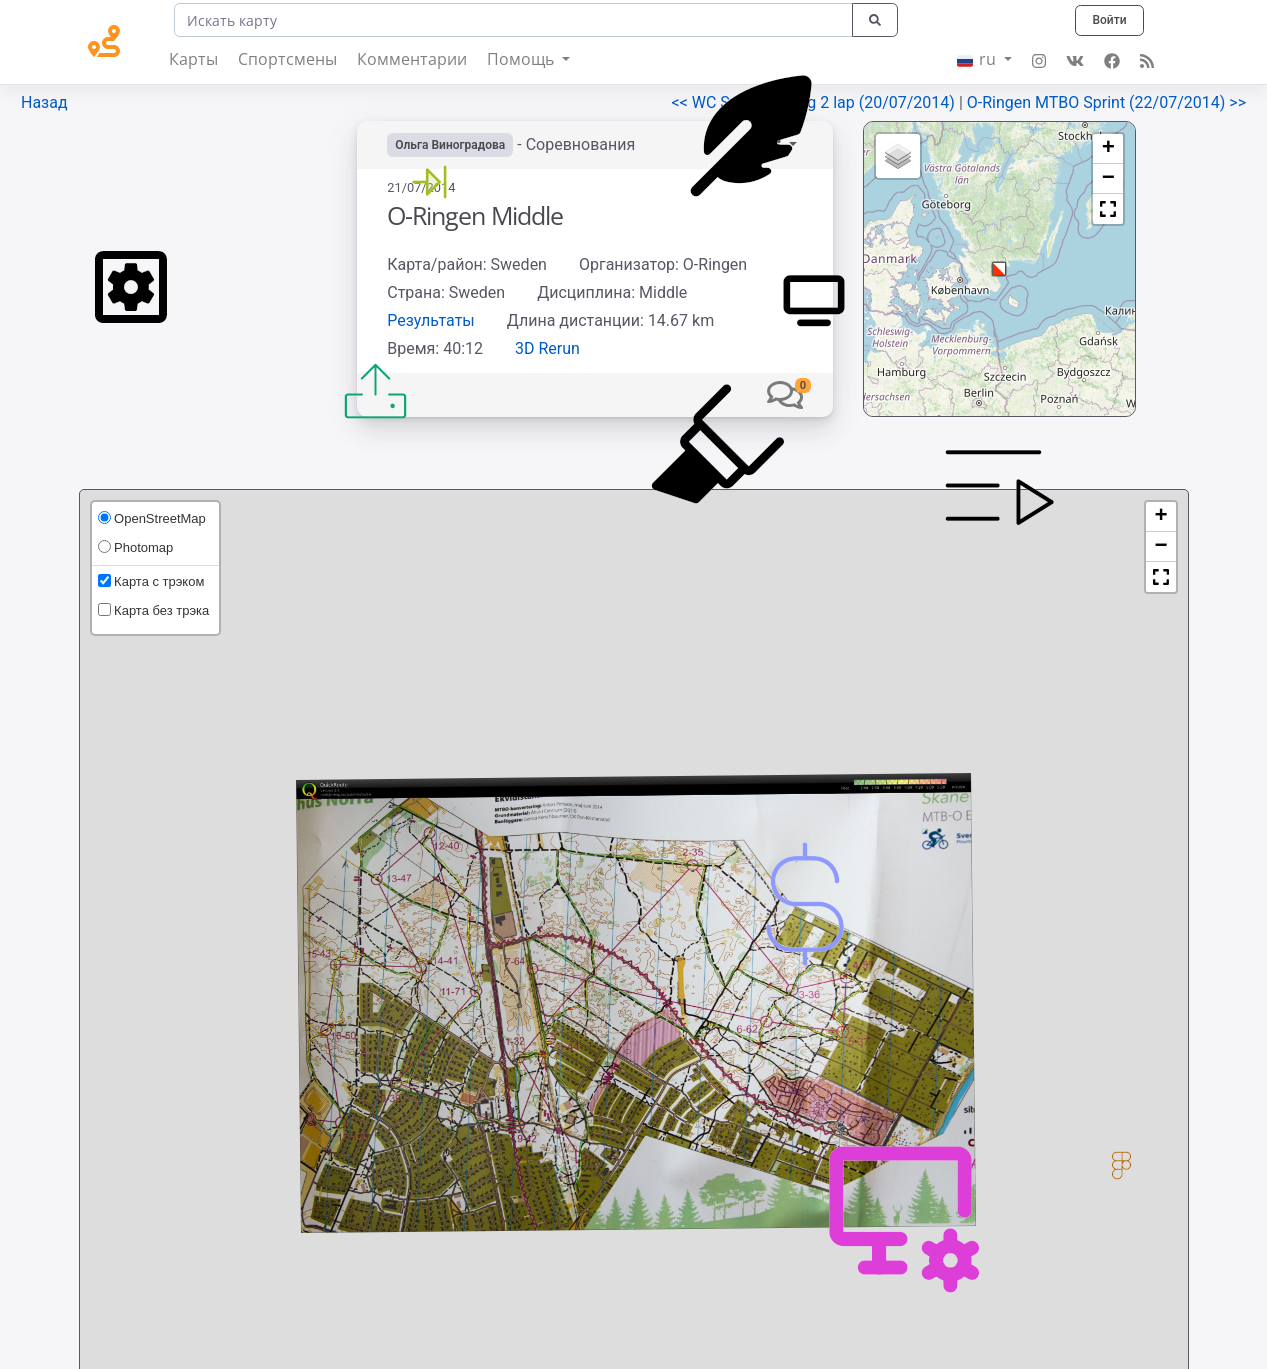 This screenshot has height=1369, width=1267. What do you see at coordinates (430, 182) in the screenshot?
I see `skip to end of content` at bounding box center [430, 182].